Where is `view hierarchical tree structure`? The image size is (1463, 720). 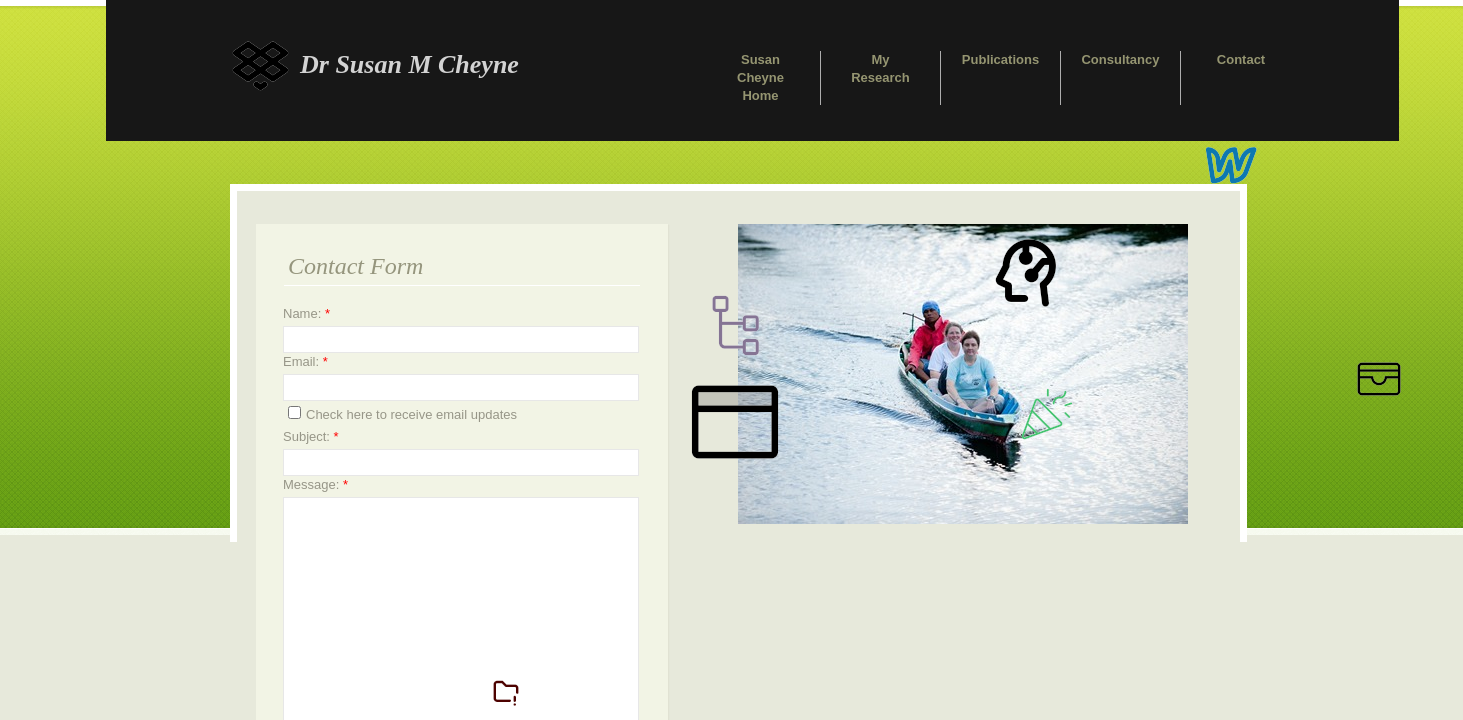
view hierarchical tree structure is located at coordinates (733, 325).